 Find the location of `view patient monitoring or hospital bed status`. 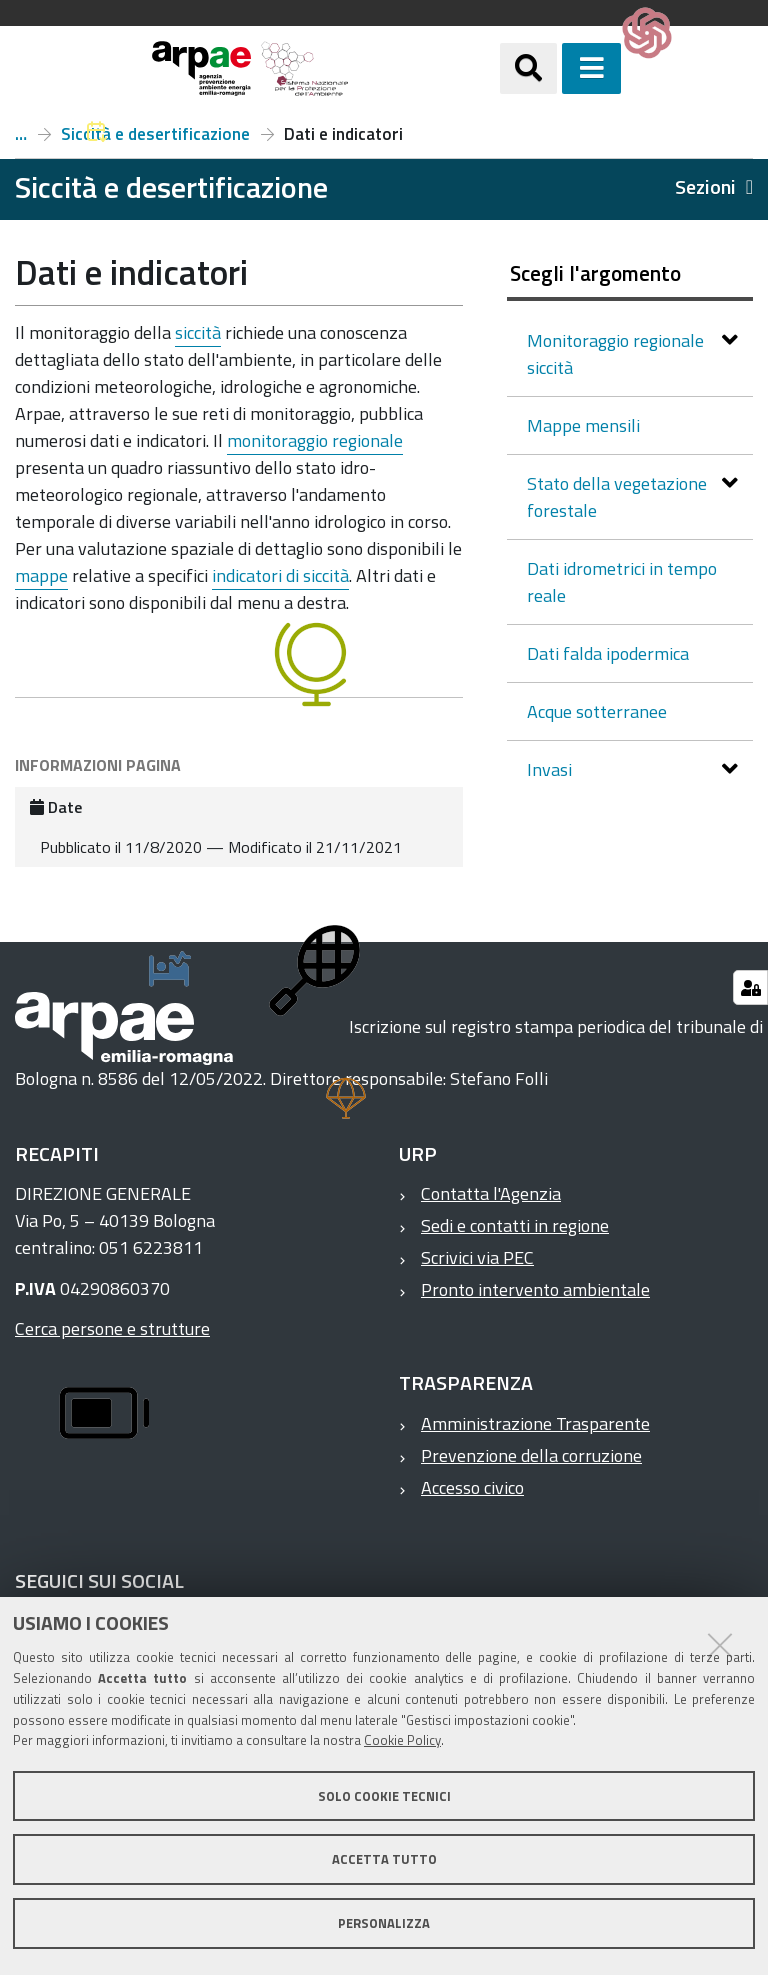

view patient monitoring or hospital bed status is located at coordinates (169, 971).